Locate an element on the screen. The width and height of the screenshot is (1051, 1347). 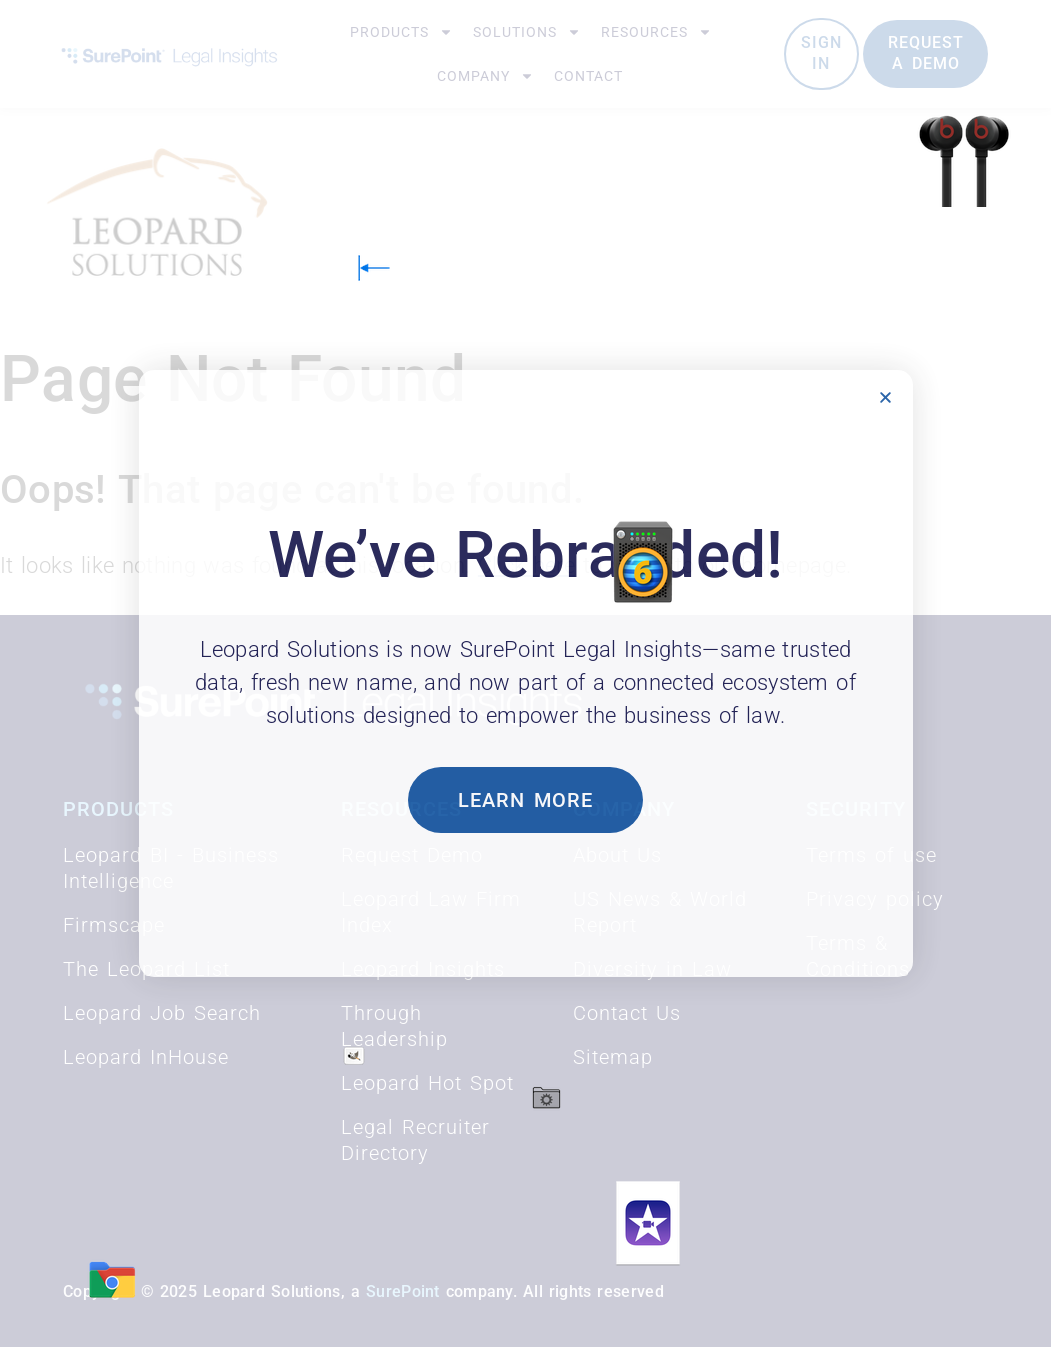
open folder containing Google Chrome files is located at coordinates (112, 1281).